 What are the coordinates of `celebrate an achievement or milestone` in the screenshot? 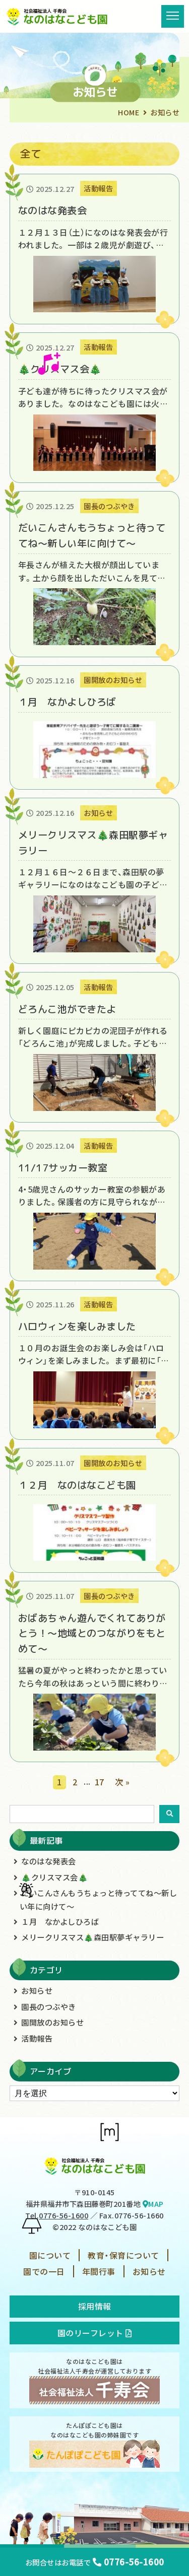 It's located at (26, 1890).